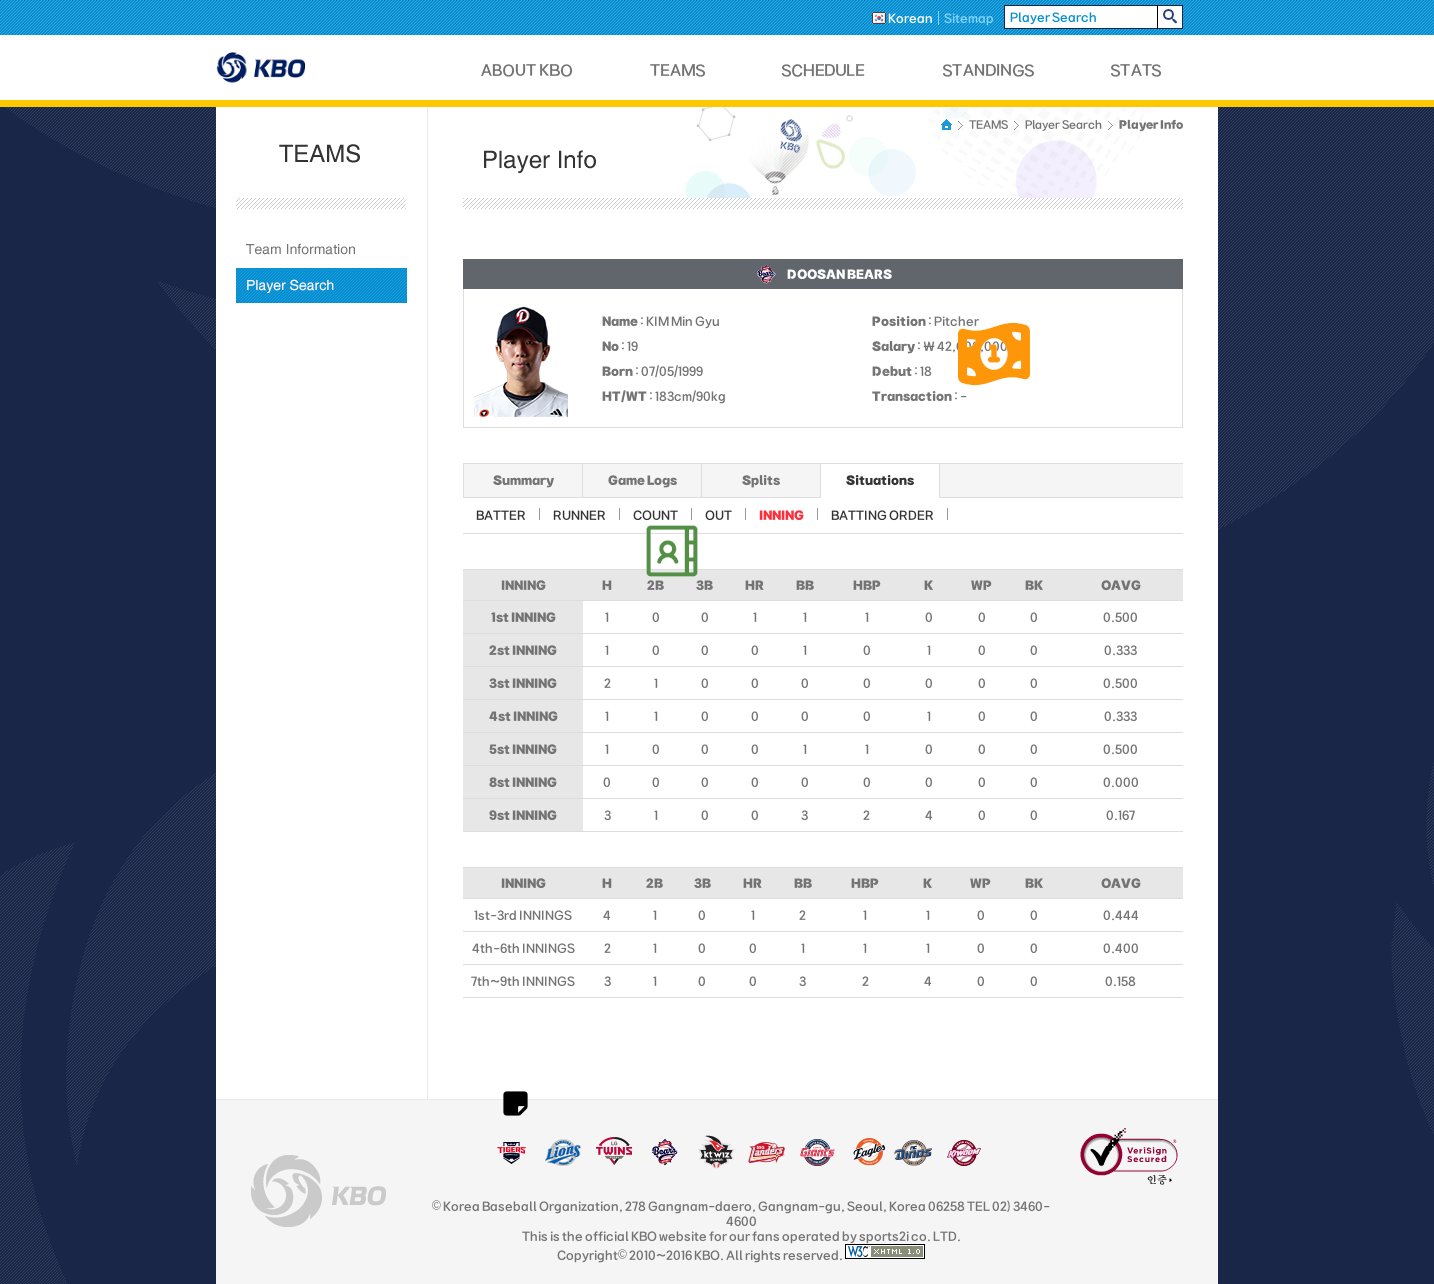  What do you see at coordinates (994, 354) in the screenshot?
I see `view payment or transaction details` at bounding box center [994, 354].